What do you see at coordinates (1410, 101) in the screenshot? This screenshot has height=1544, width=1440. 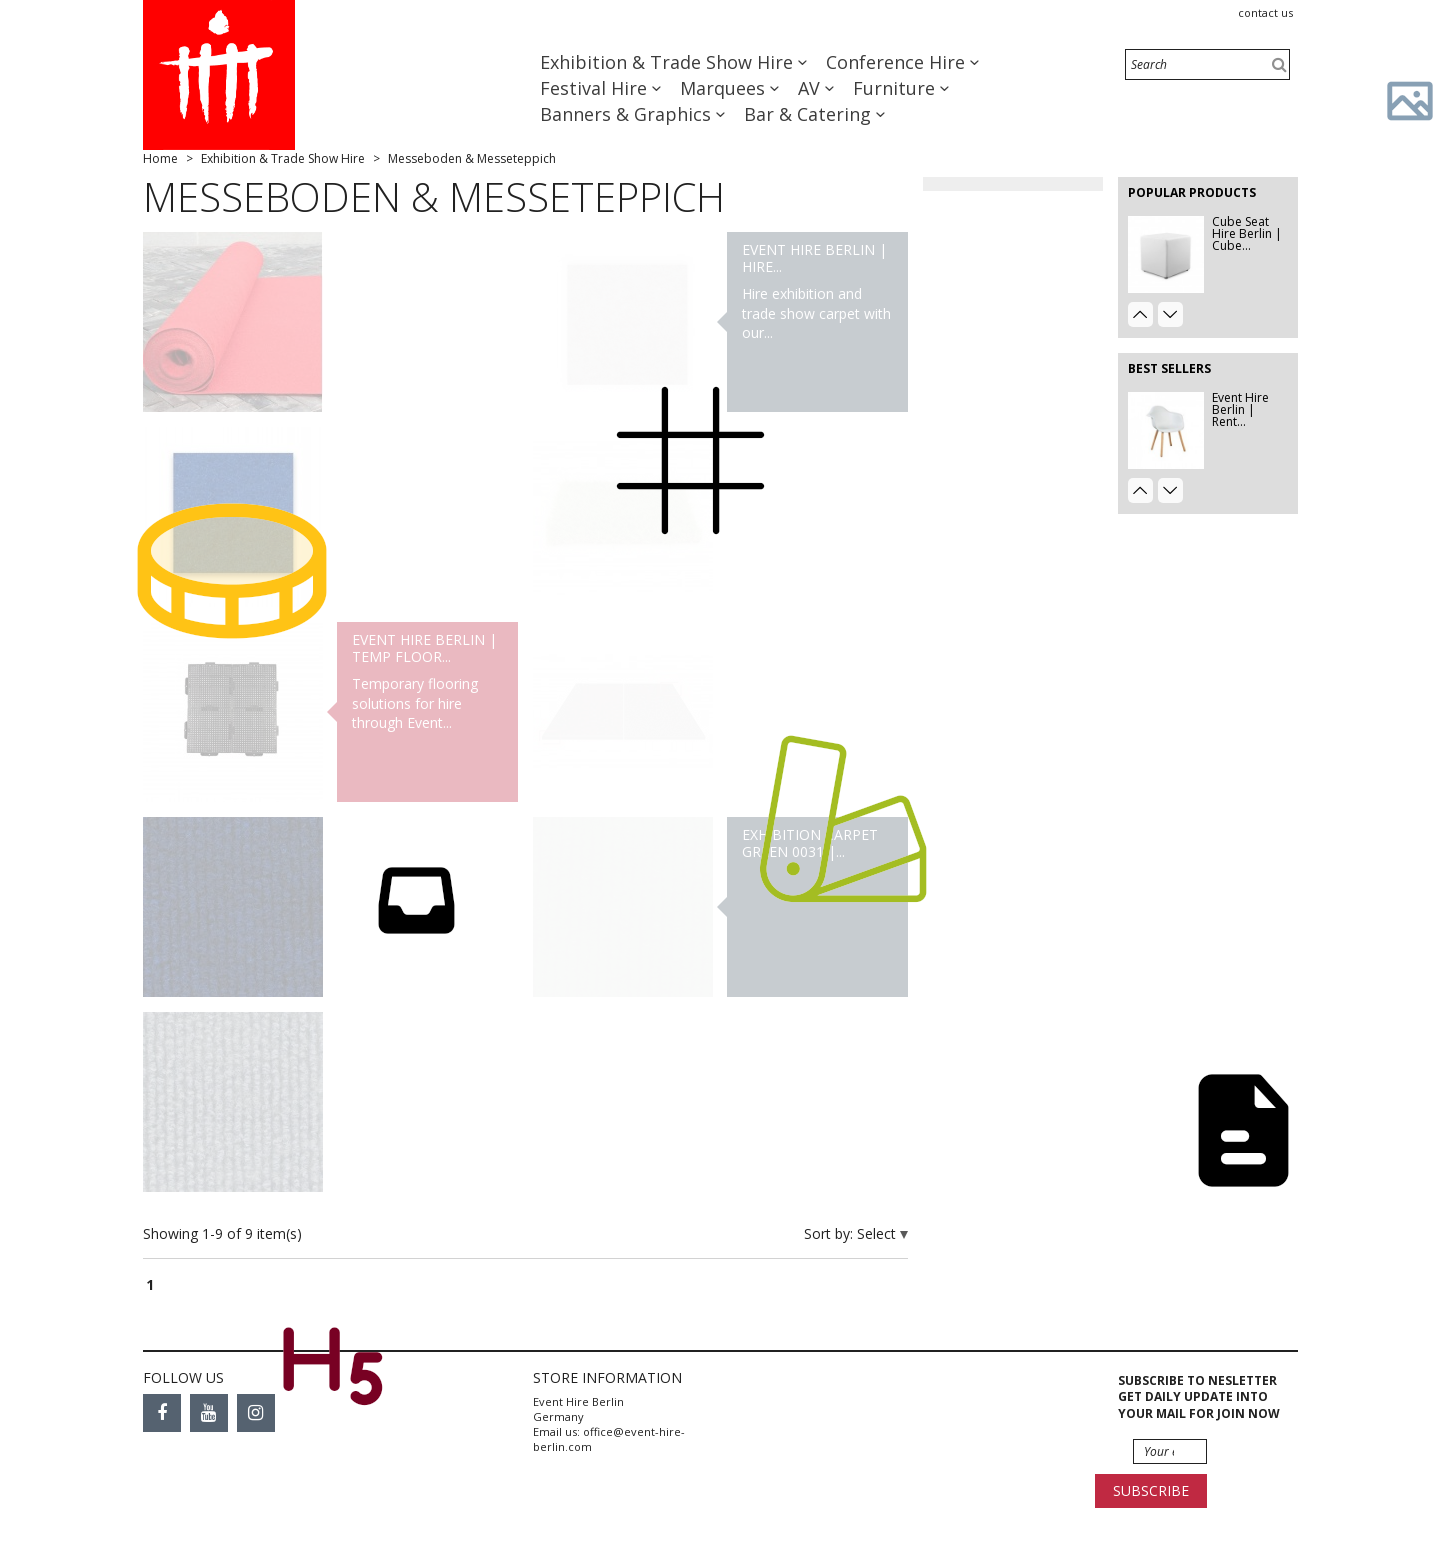 I see `view or open an image file` at bounding box center [1410, 101].